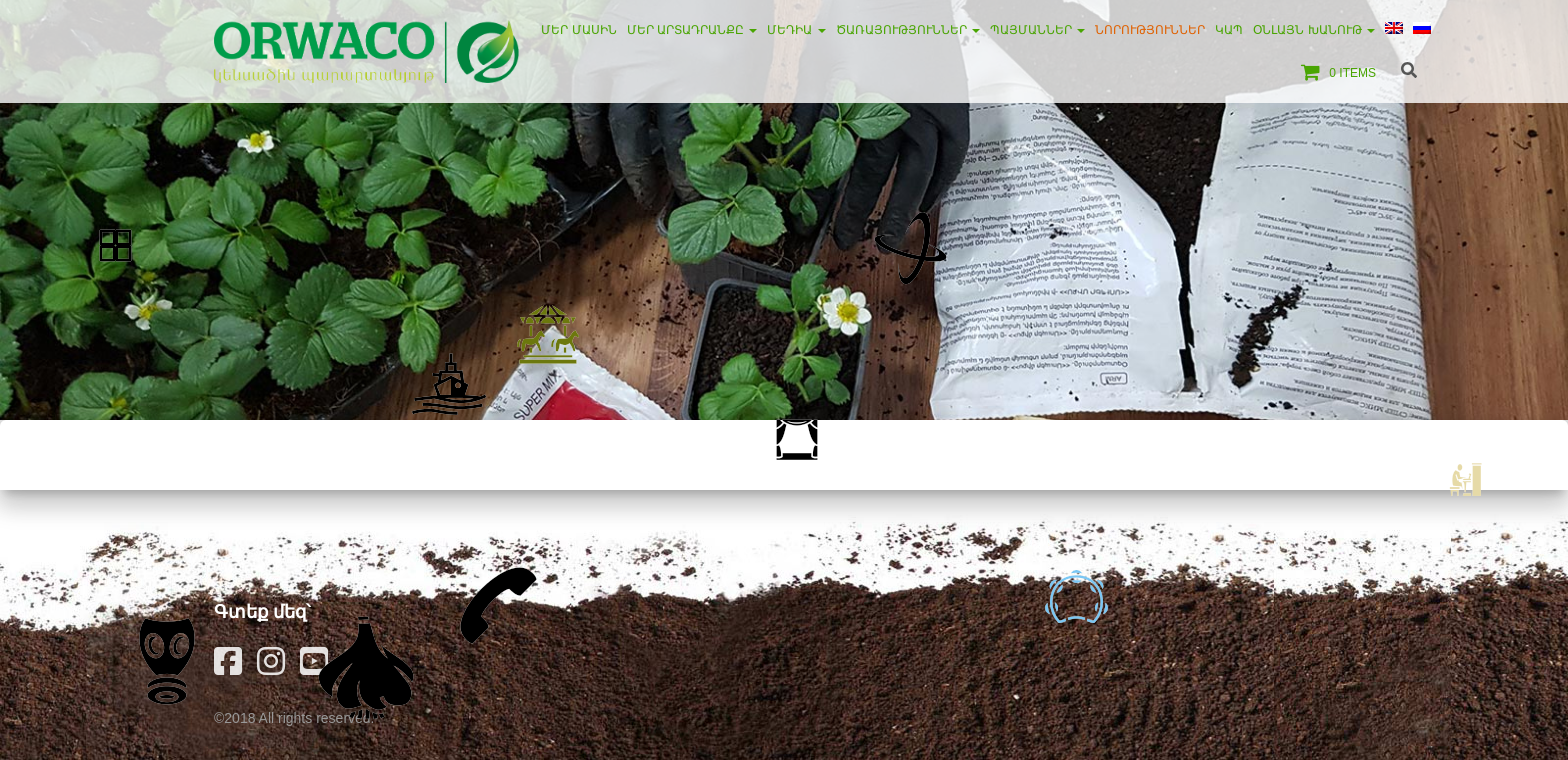  What do you see at coordinates (115, 245) in the screenshot?
I see `place a brick or building block` at bounding box center [115, 245].